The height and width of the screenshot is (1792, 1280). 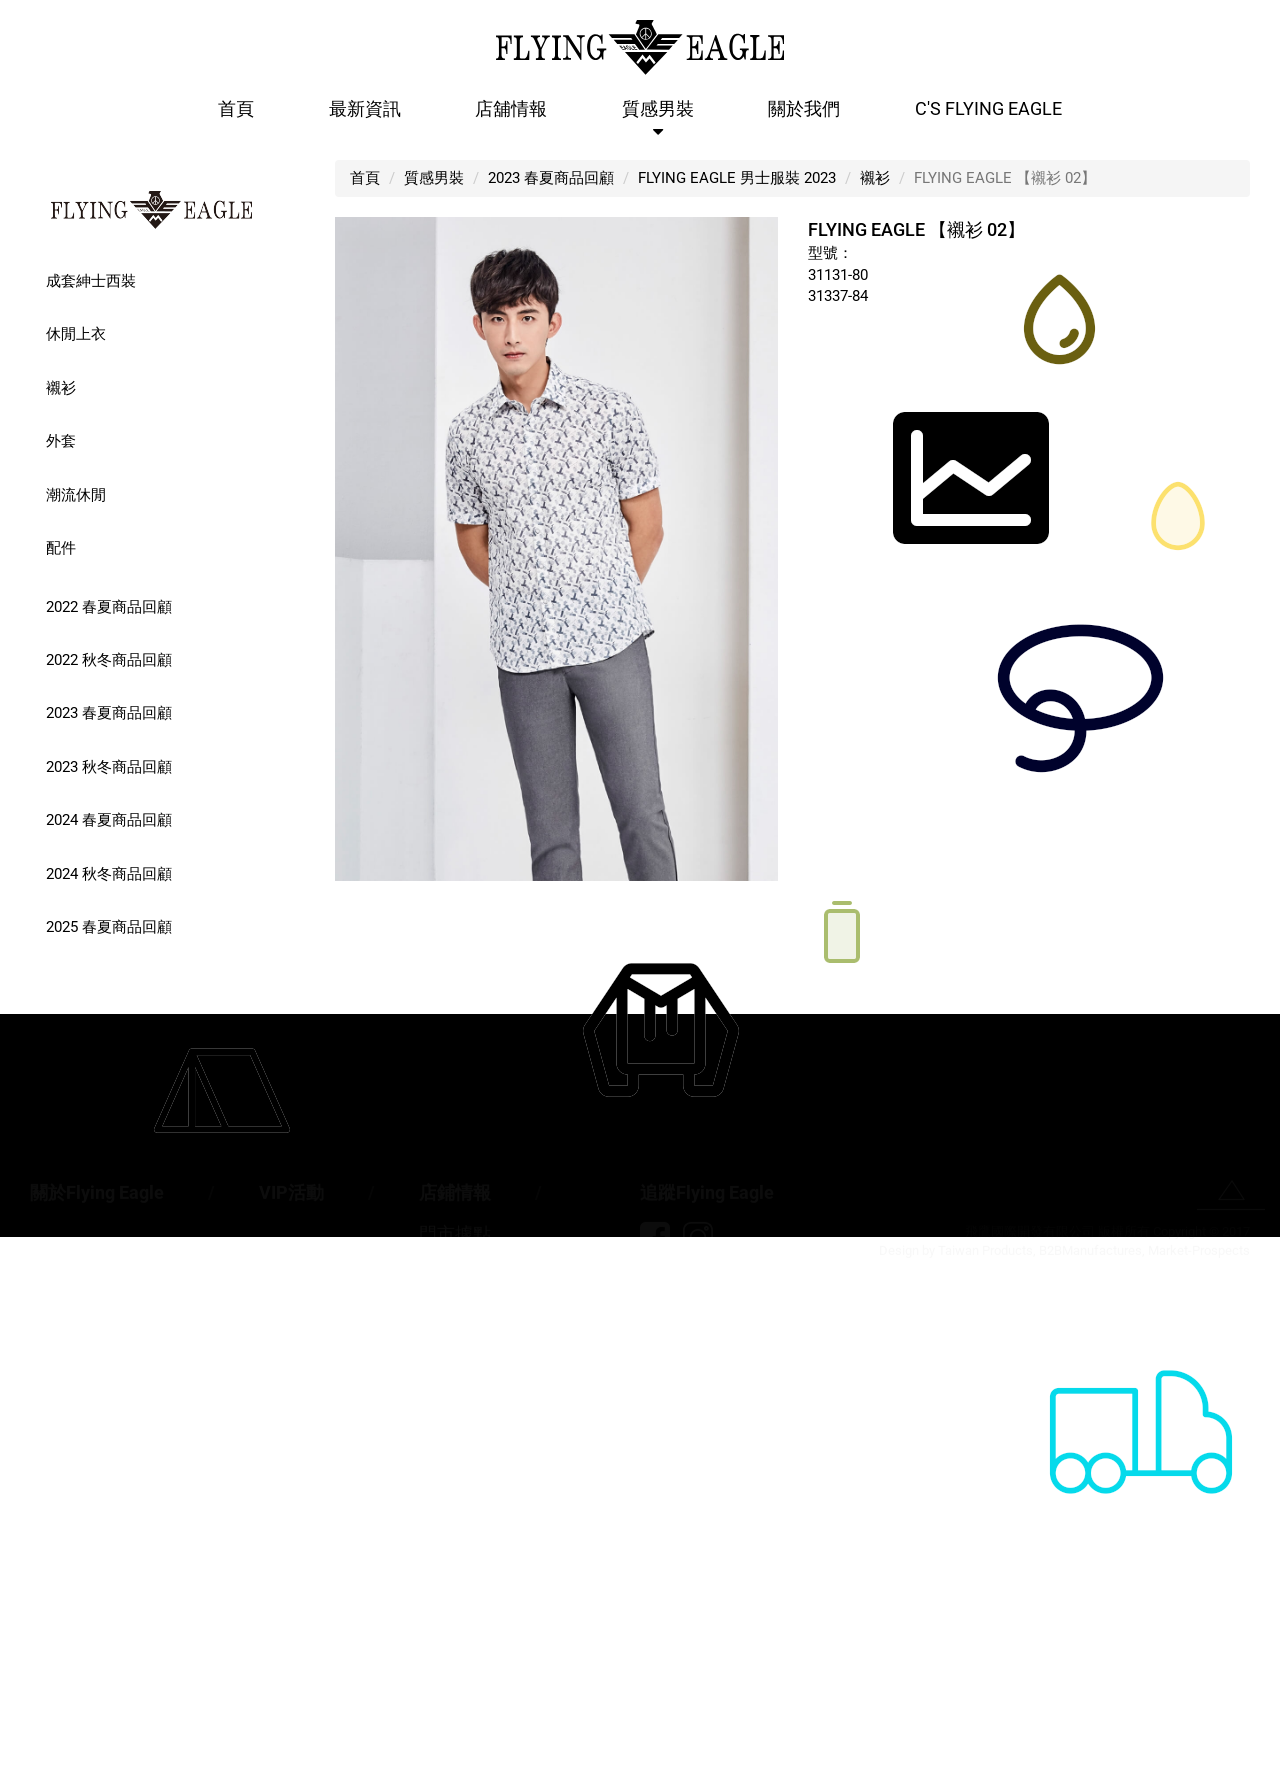 What do you see at coordinates (971, 478) in the screenshot?
I see `view analytics or performance data` at bounding box center [971, 478].